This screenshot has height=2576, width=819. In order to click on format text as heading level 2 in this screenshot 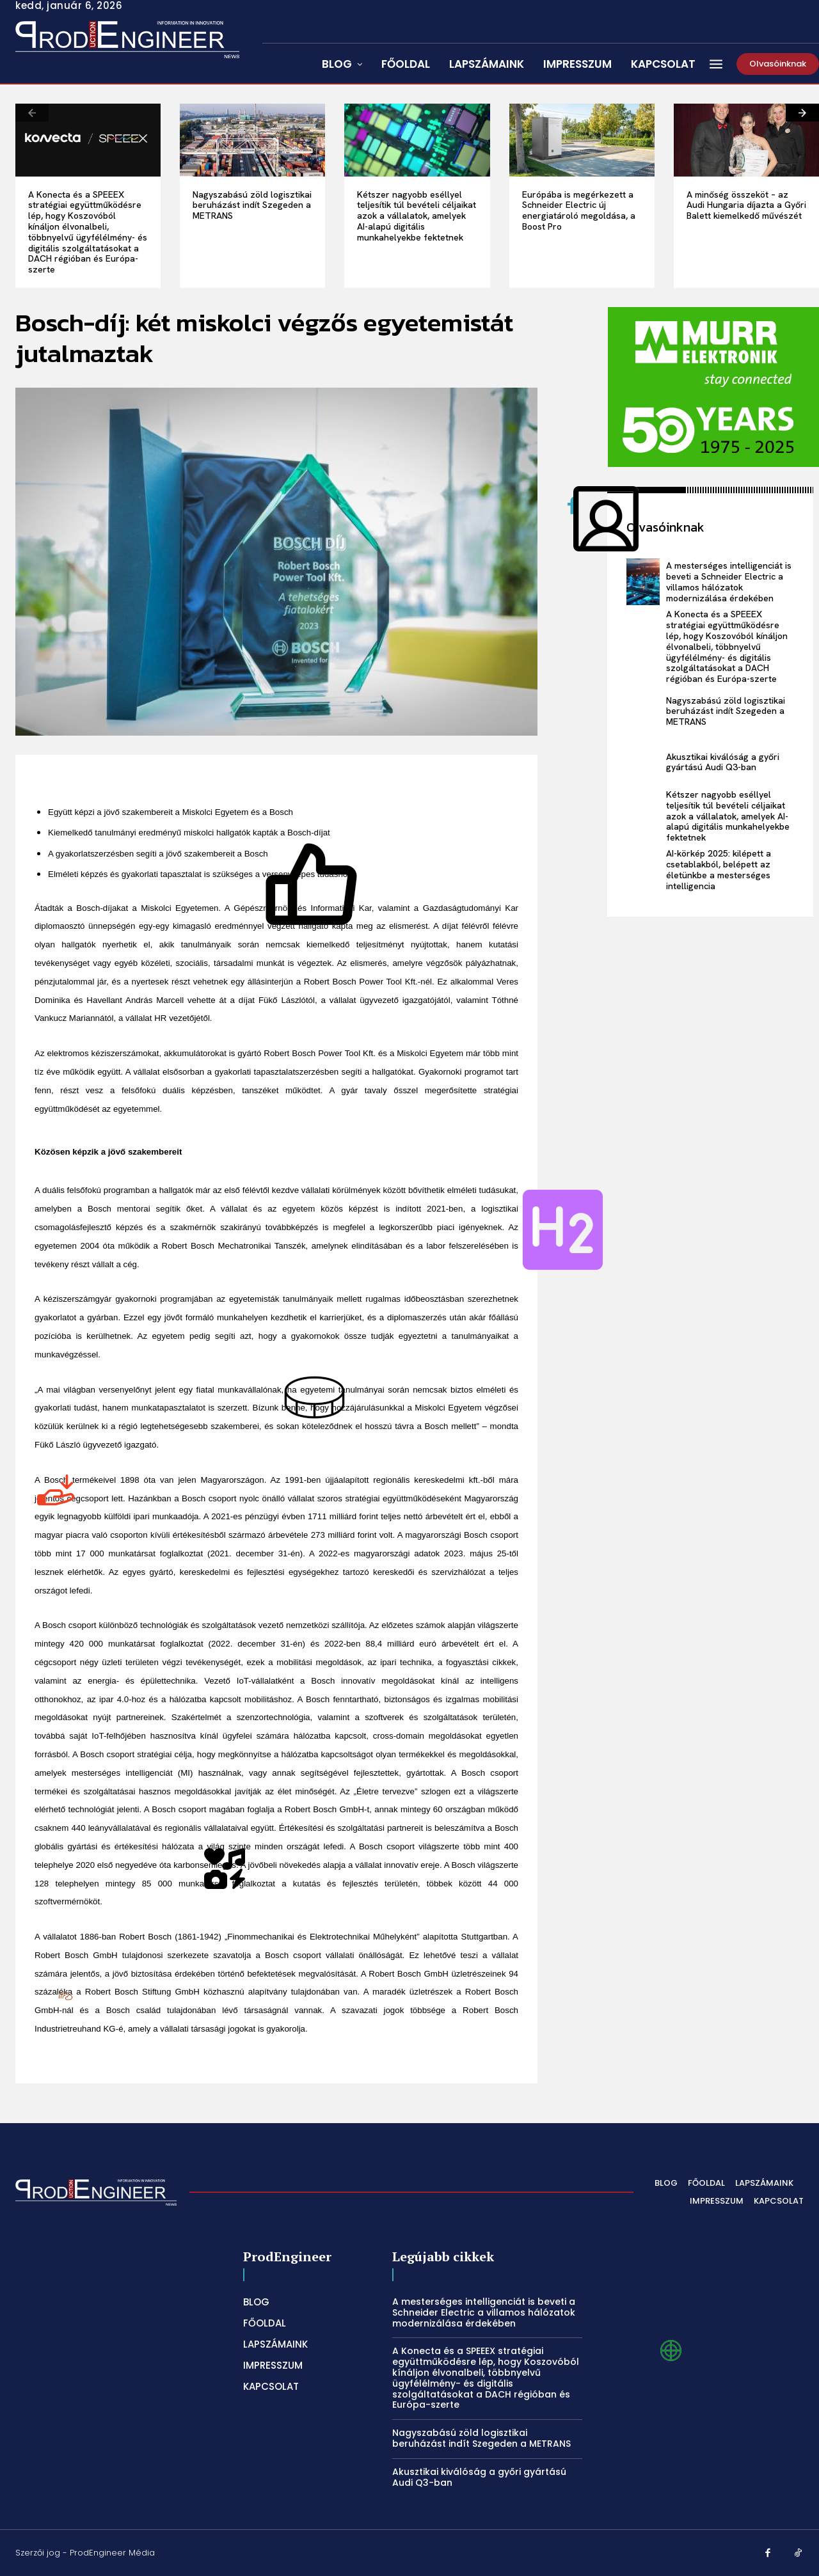, I will do `click(562, 1229)`.